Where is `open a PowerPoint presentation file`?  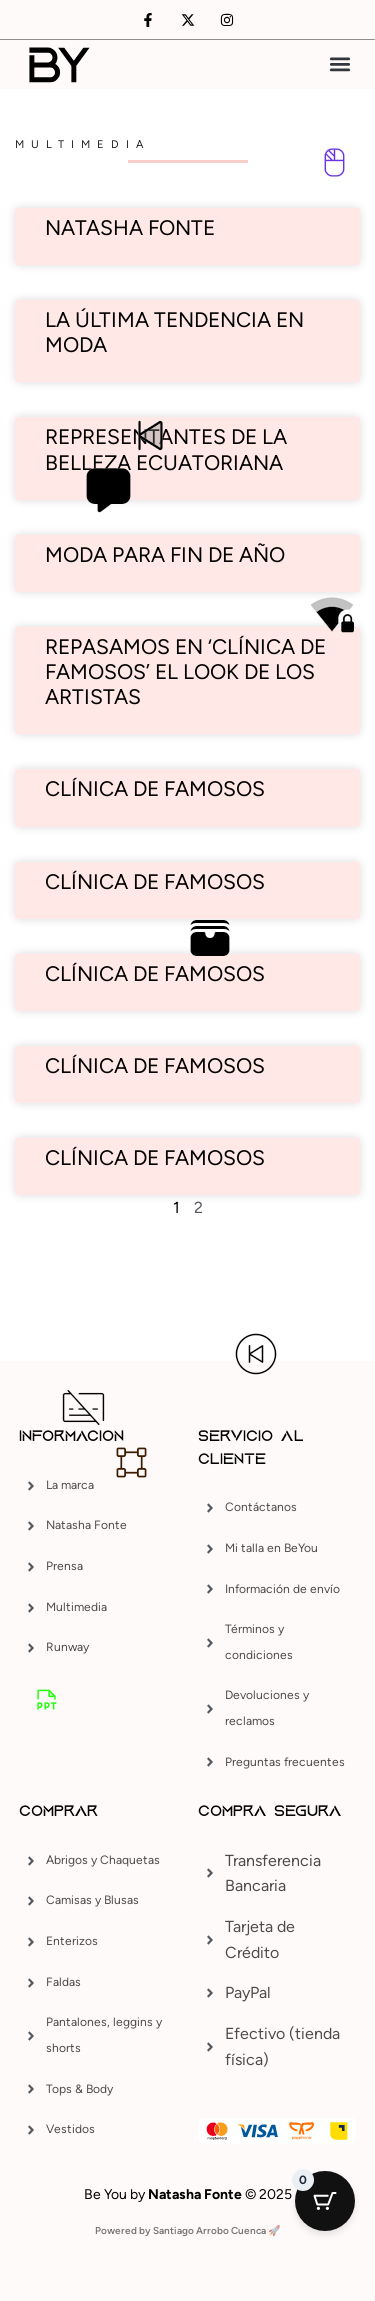 open a PowerPoint presentation file is located at coordinates (46, 1700).